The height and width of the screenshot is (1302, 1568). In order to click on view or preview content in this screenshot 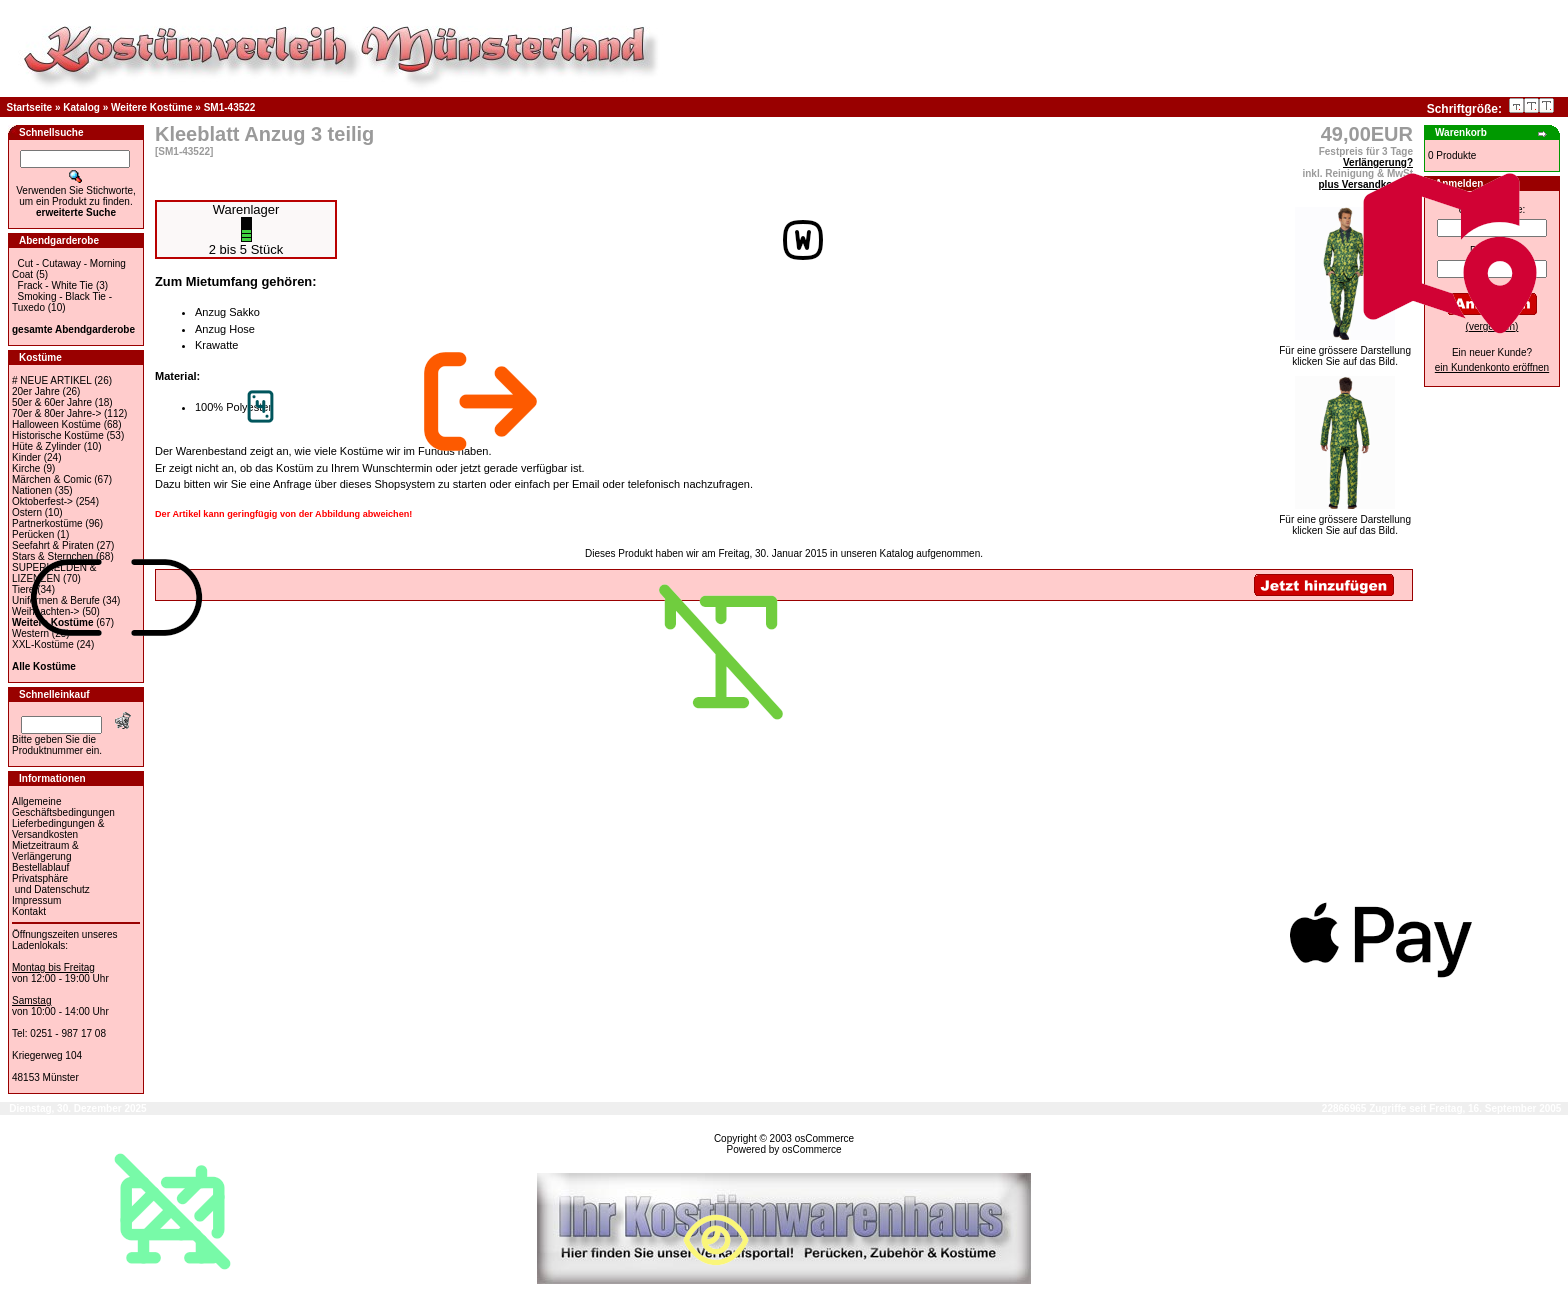, I will do `click(716, 1240)`.